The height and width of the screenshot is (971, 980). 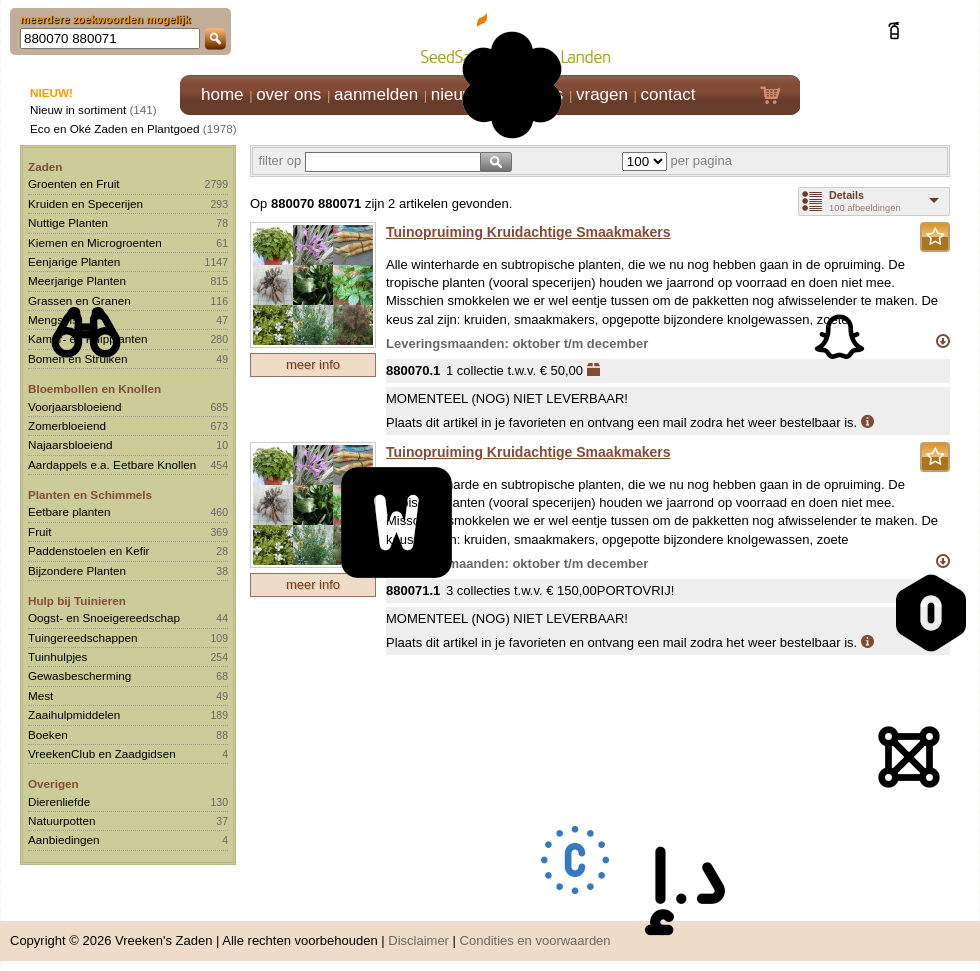 I want to click on open Wikipedia or wiki-related content, so click(x=396, y=522).